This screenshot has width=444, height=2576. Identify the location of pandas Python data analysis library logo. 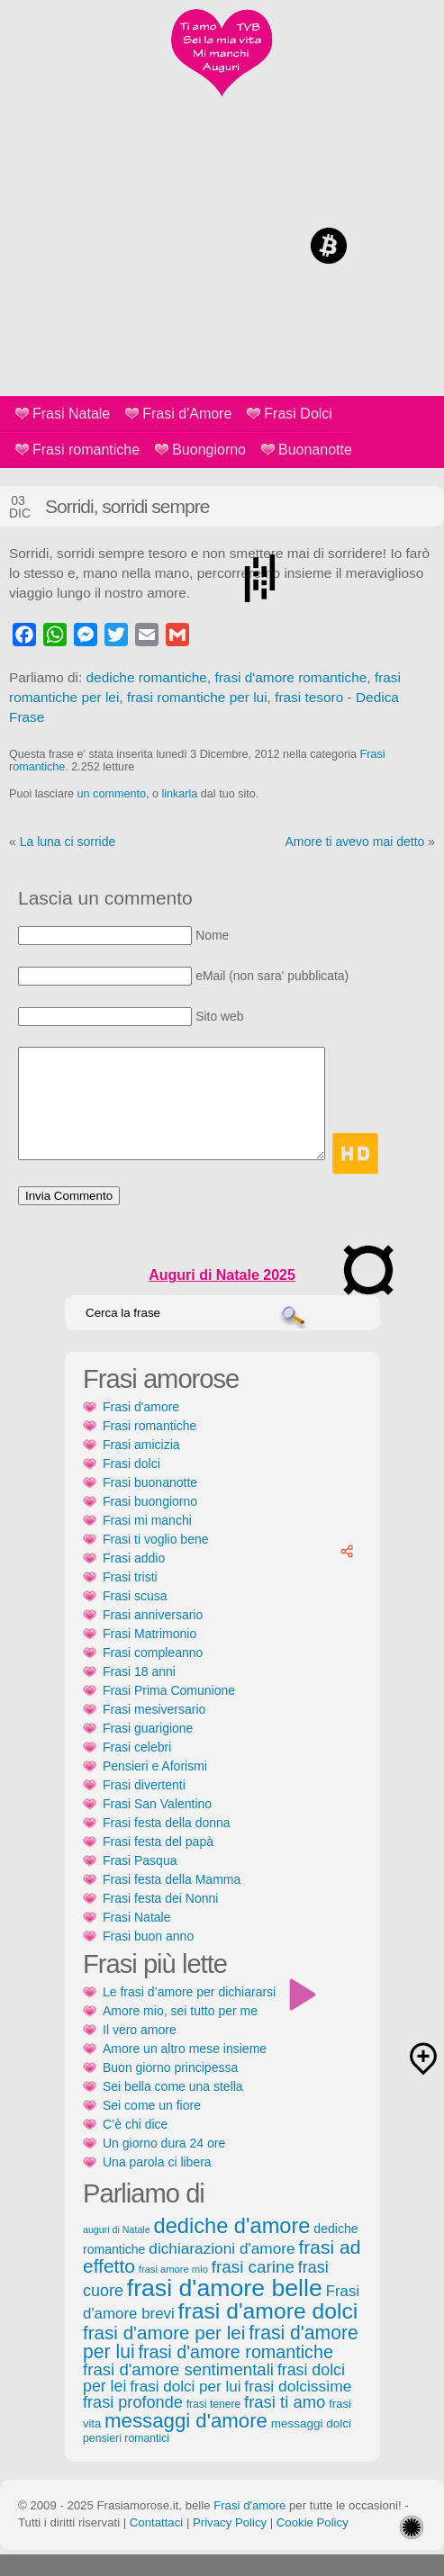
(259, 578).